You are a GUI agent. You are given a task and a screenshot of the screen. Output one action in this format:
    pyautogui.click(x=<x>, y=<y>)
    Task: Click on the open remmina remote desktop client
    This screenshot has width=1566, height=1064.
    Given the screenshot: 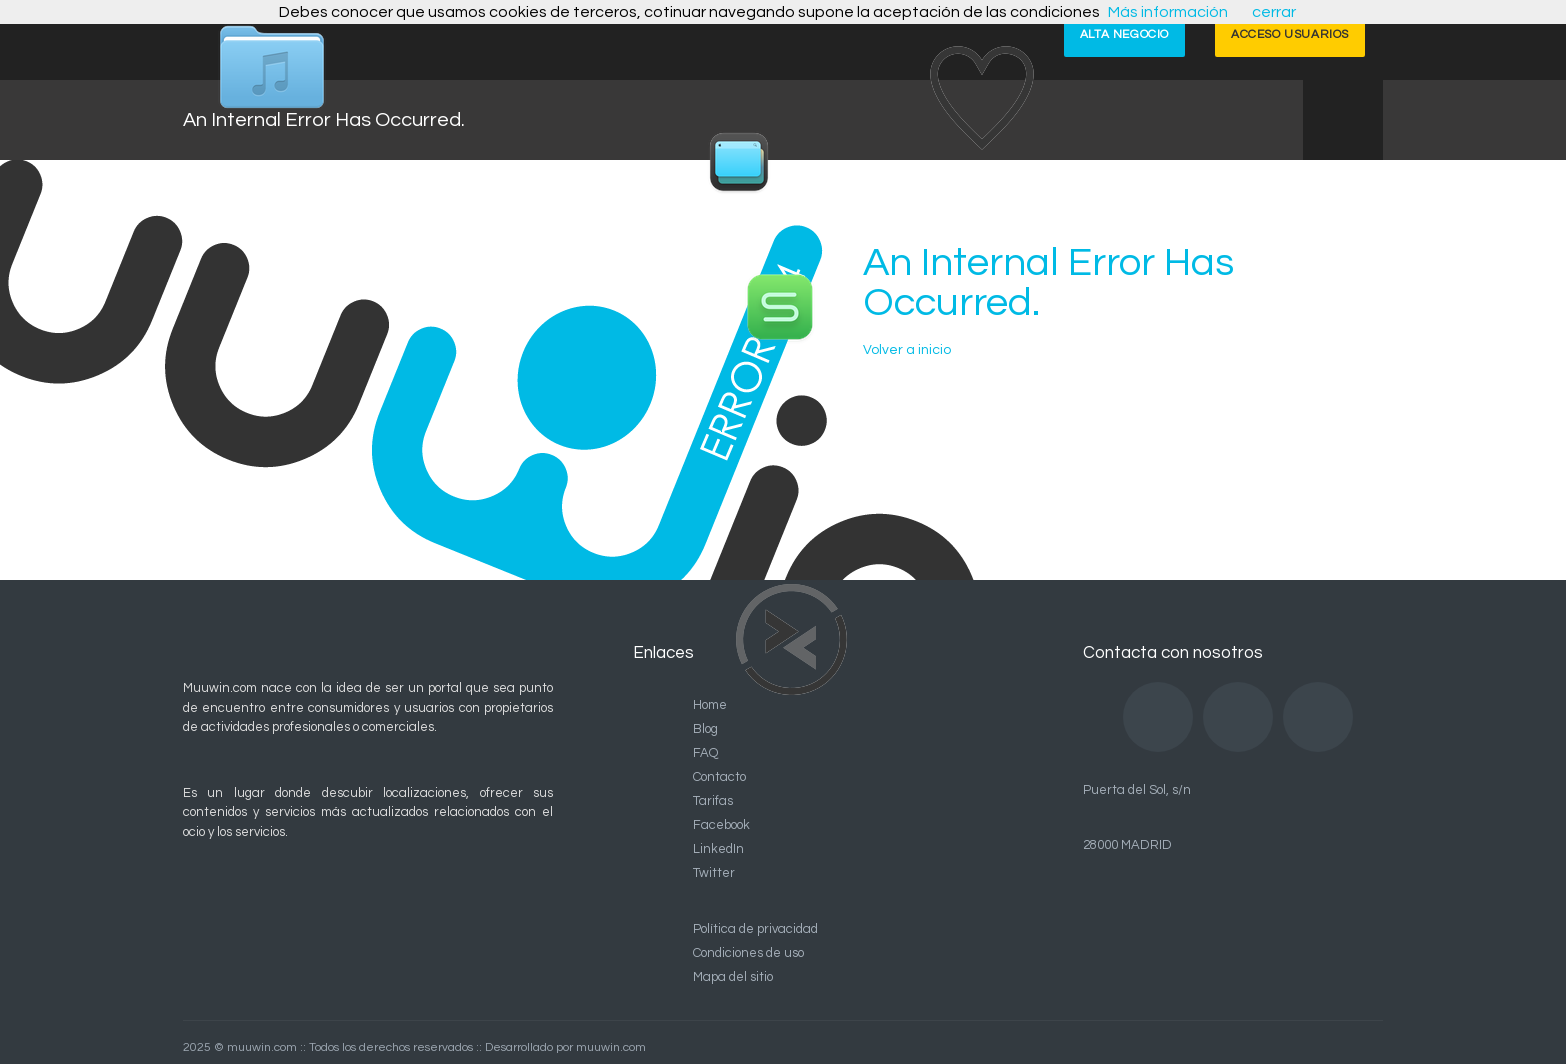 What is the action you would take?
    pyautogui.click(x=791, y=639)
    